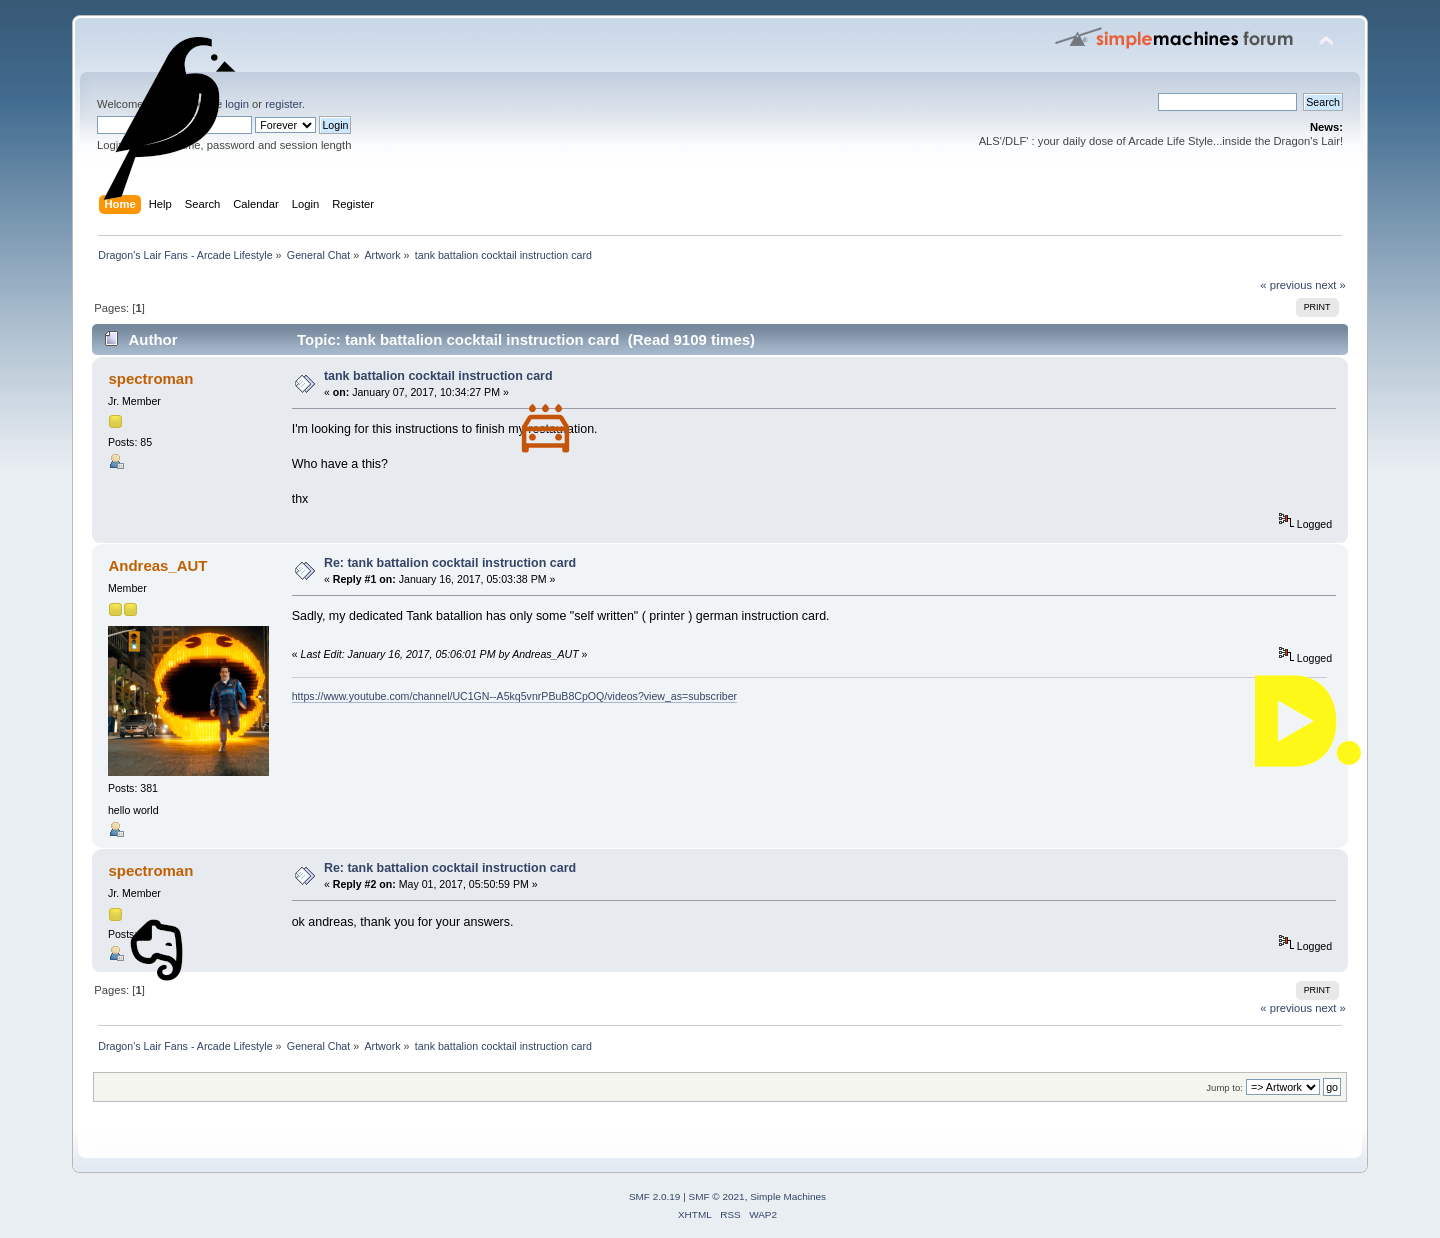  I want to click on find nearby car wash locations, so click(545, 426).